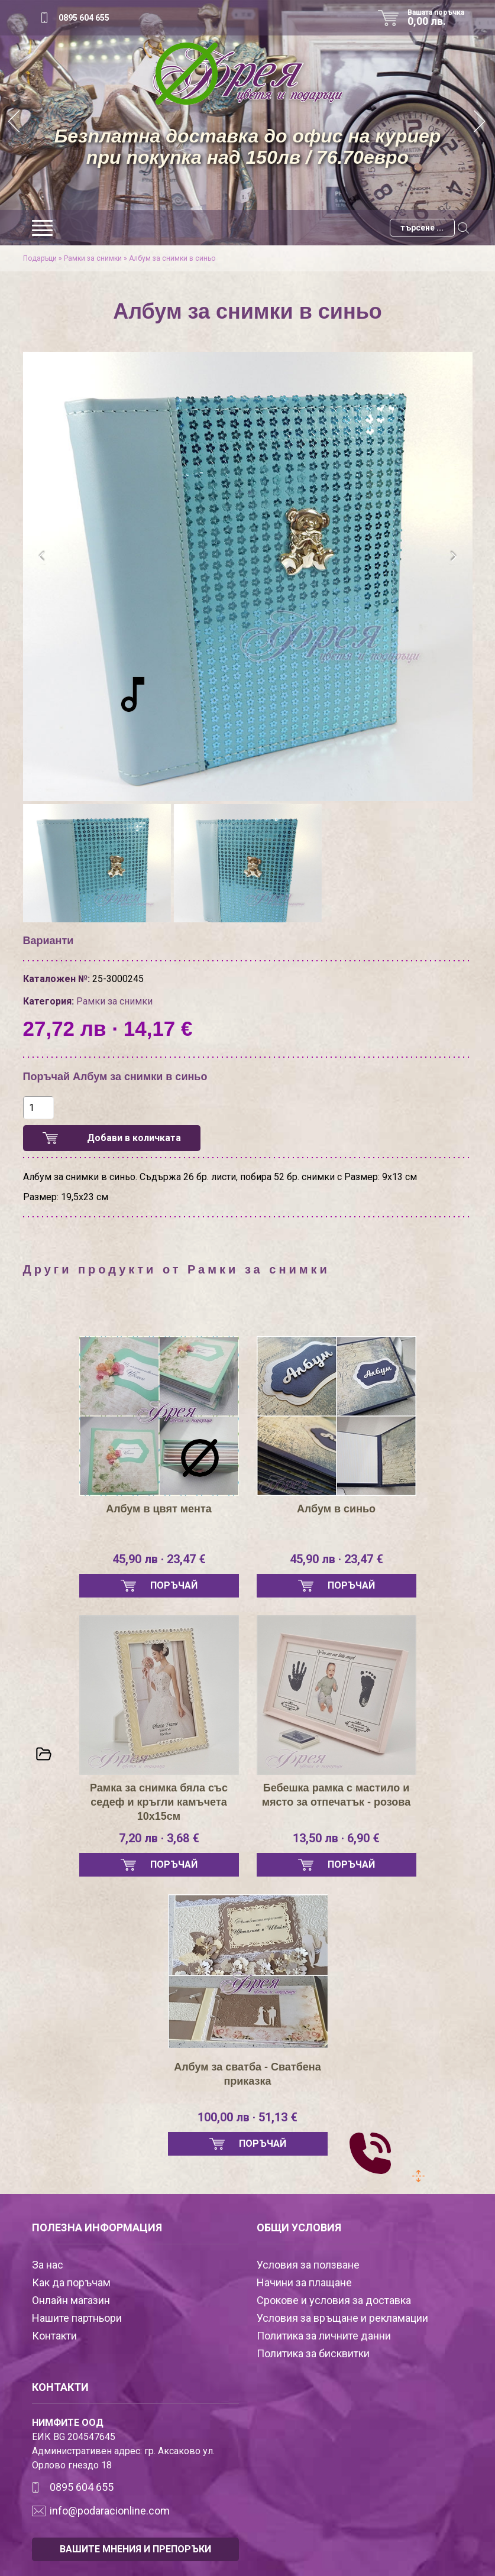 Image resolution: width=495 pixels, height=2576 pixels. I want to click on open folder to view contents, so click(44, 1754).